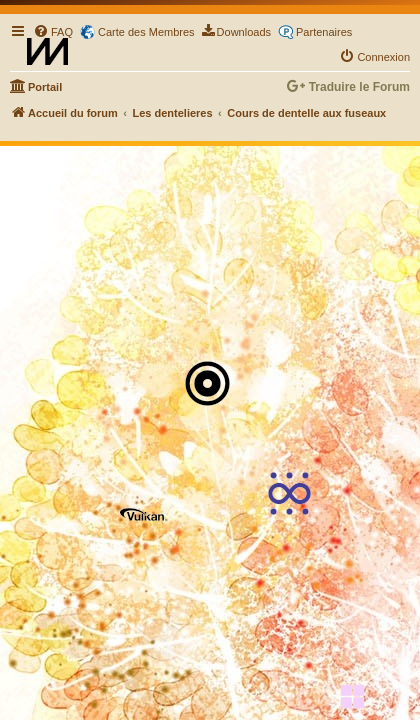 Image resolution: width=420 pixels, height=720 pixels. I want to click on enable focus or do not disturb mode, so click(207, 383).